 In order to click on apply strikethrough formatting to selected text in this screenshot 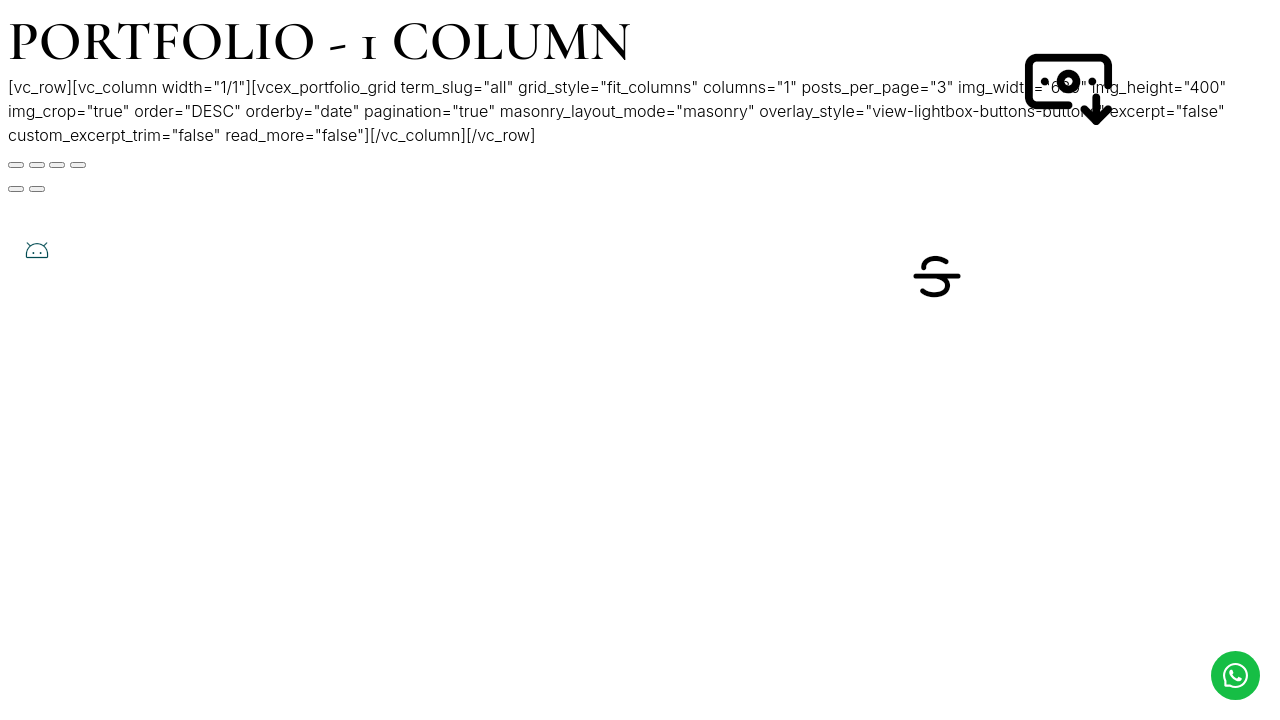, I will do `click(937, 277)`.